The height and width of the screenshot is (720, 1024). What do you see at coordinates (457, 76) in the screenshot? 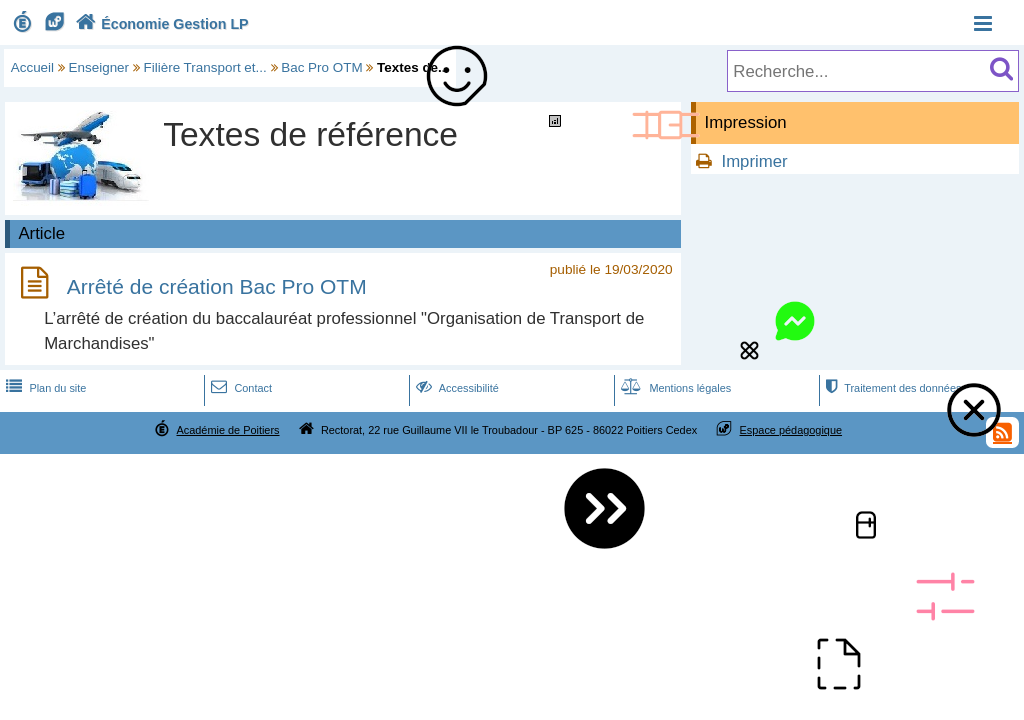
I see `add a sticker to your message` at bounding box center [457, 76].